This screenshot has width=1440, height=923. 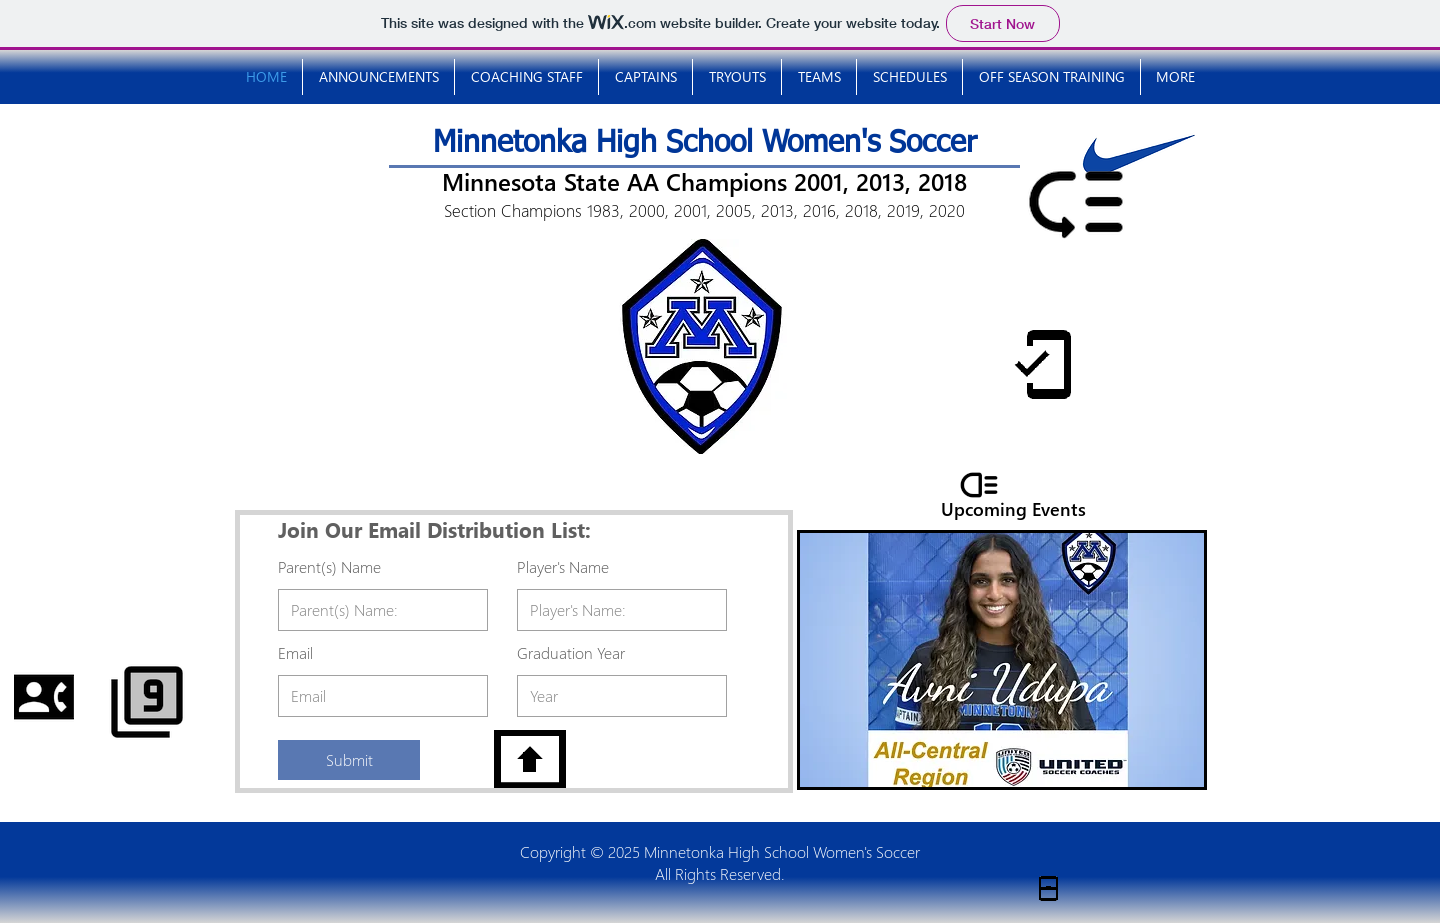 What do you see at coordinates (1048, 888) in the screenshot?
I see `view window sensor status` at bounding box center [1048, 888].